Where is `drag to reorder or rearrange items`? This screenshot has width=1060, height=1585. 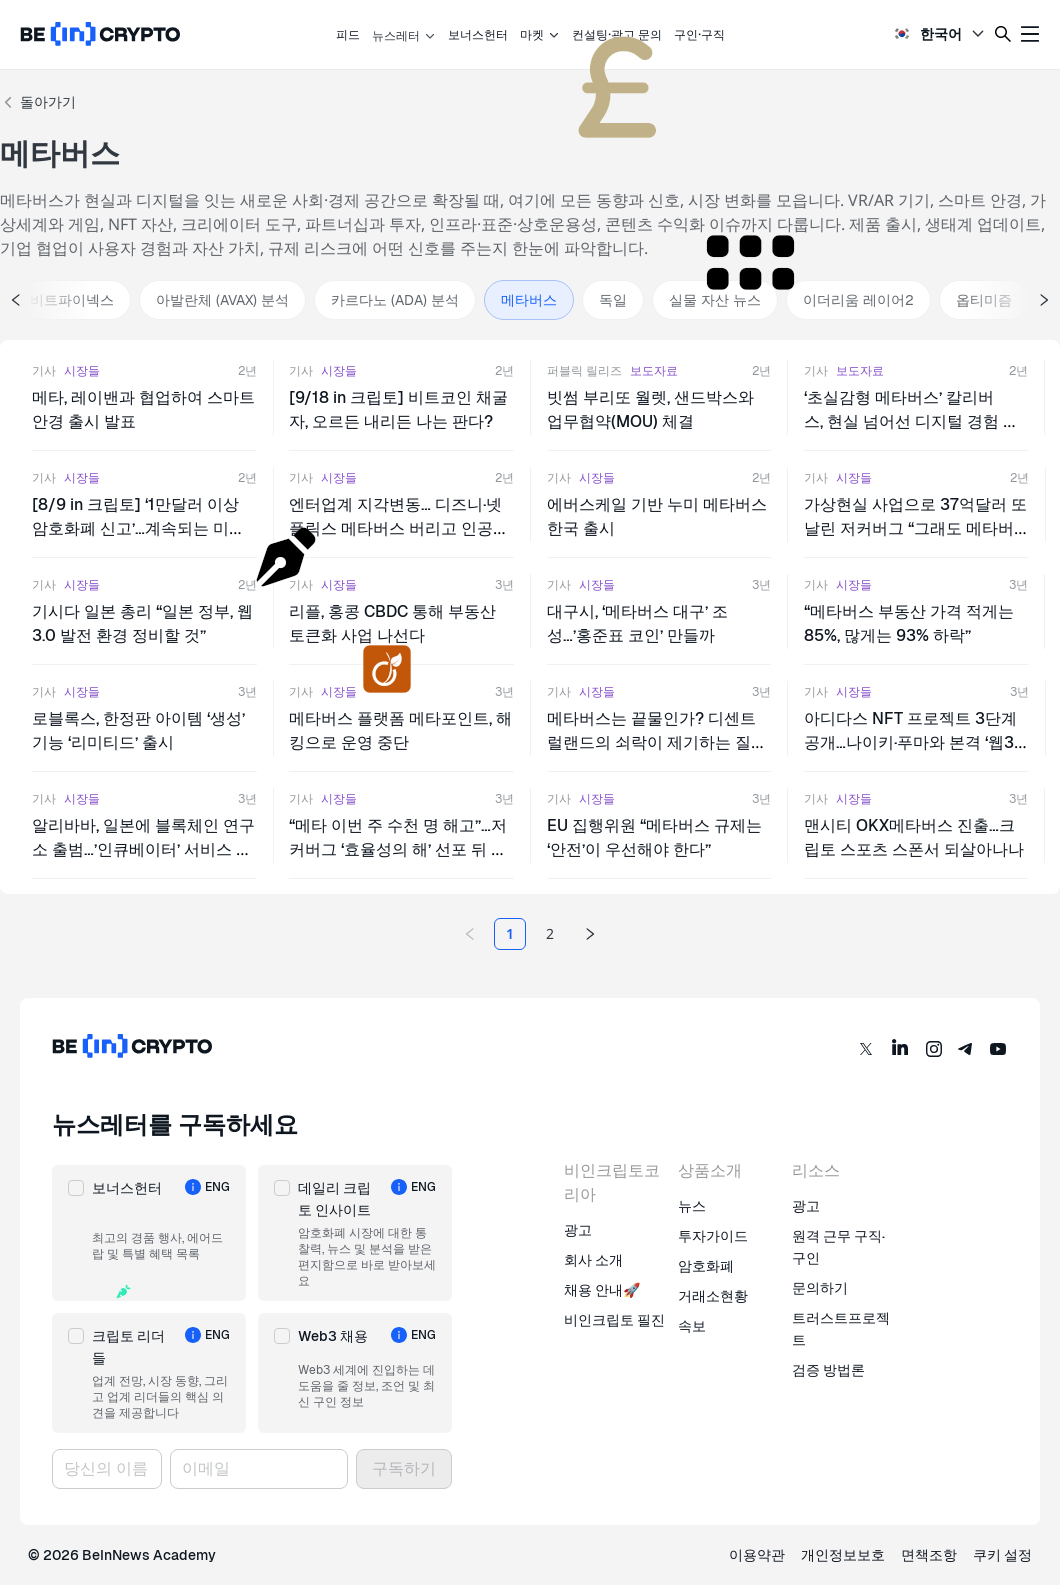 drag to reorder or rearrange items is located at coordinates (750, 262).